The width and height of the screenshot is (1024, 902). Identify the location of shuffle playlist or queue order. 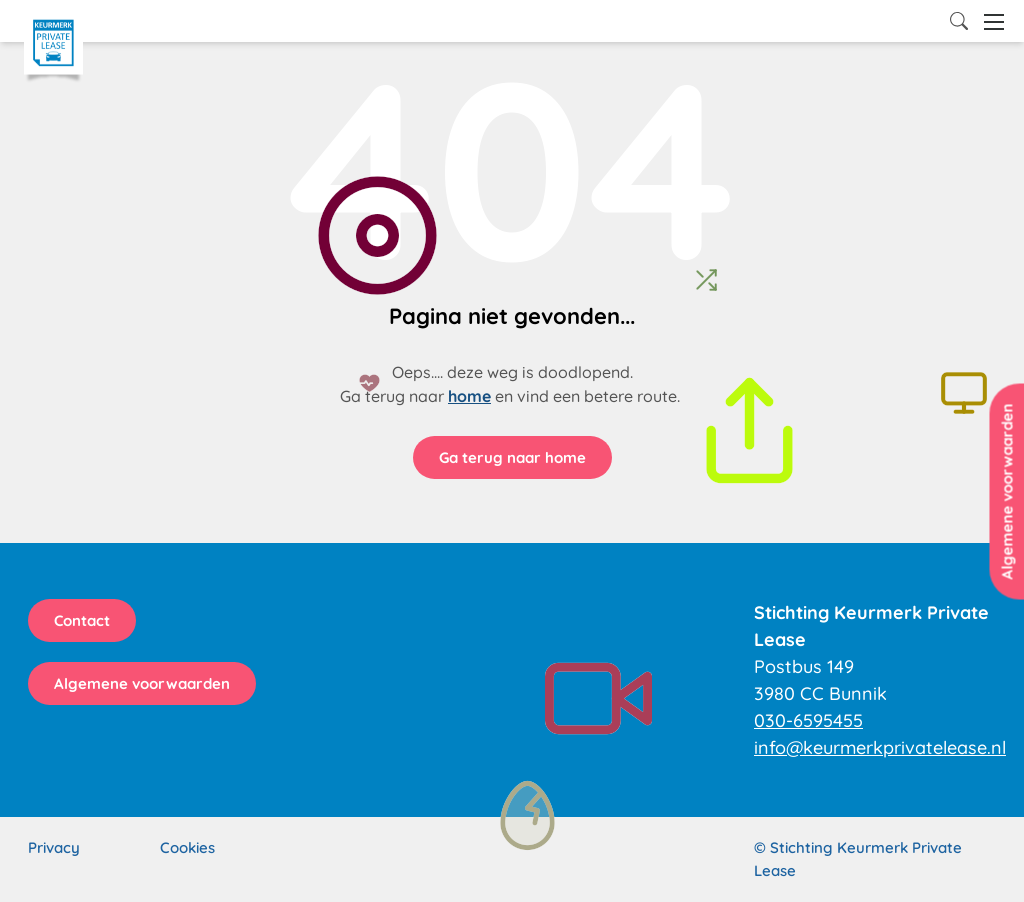
(706, 280).